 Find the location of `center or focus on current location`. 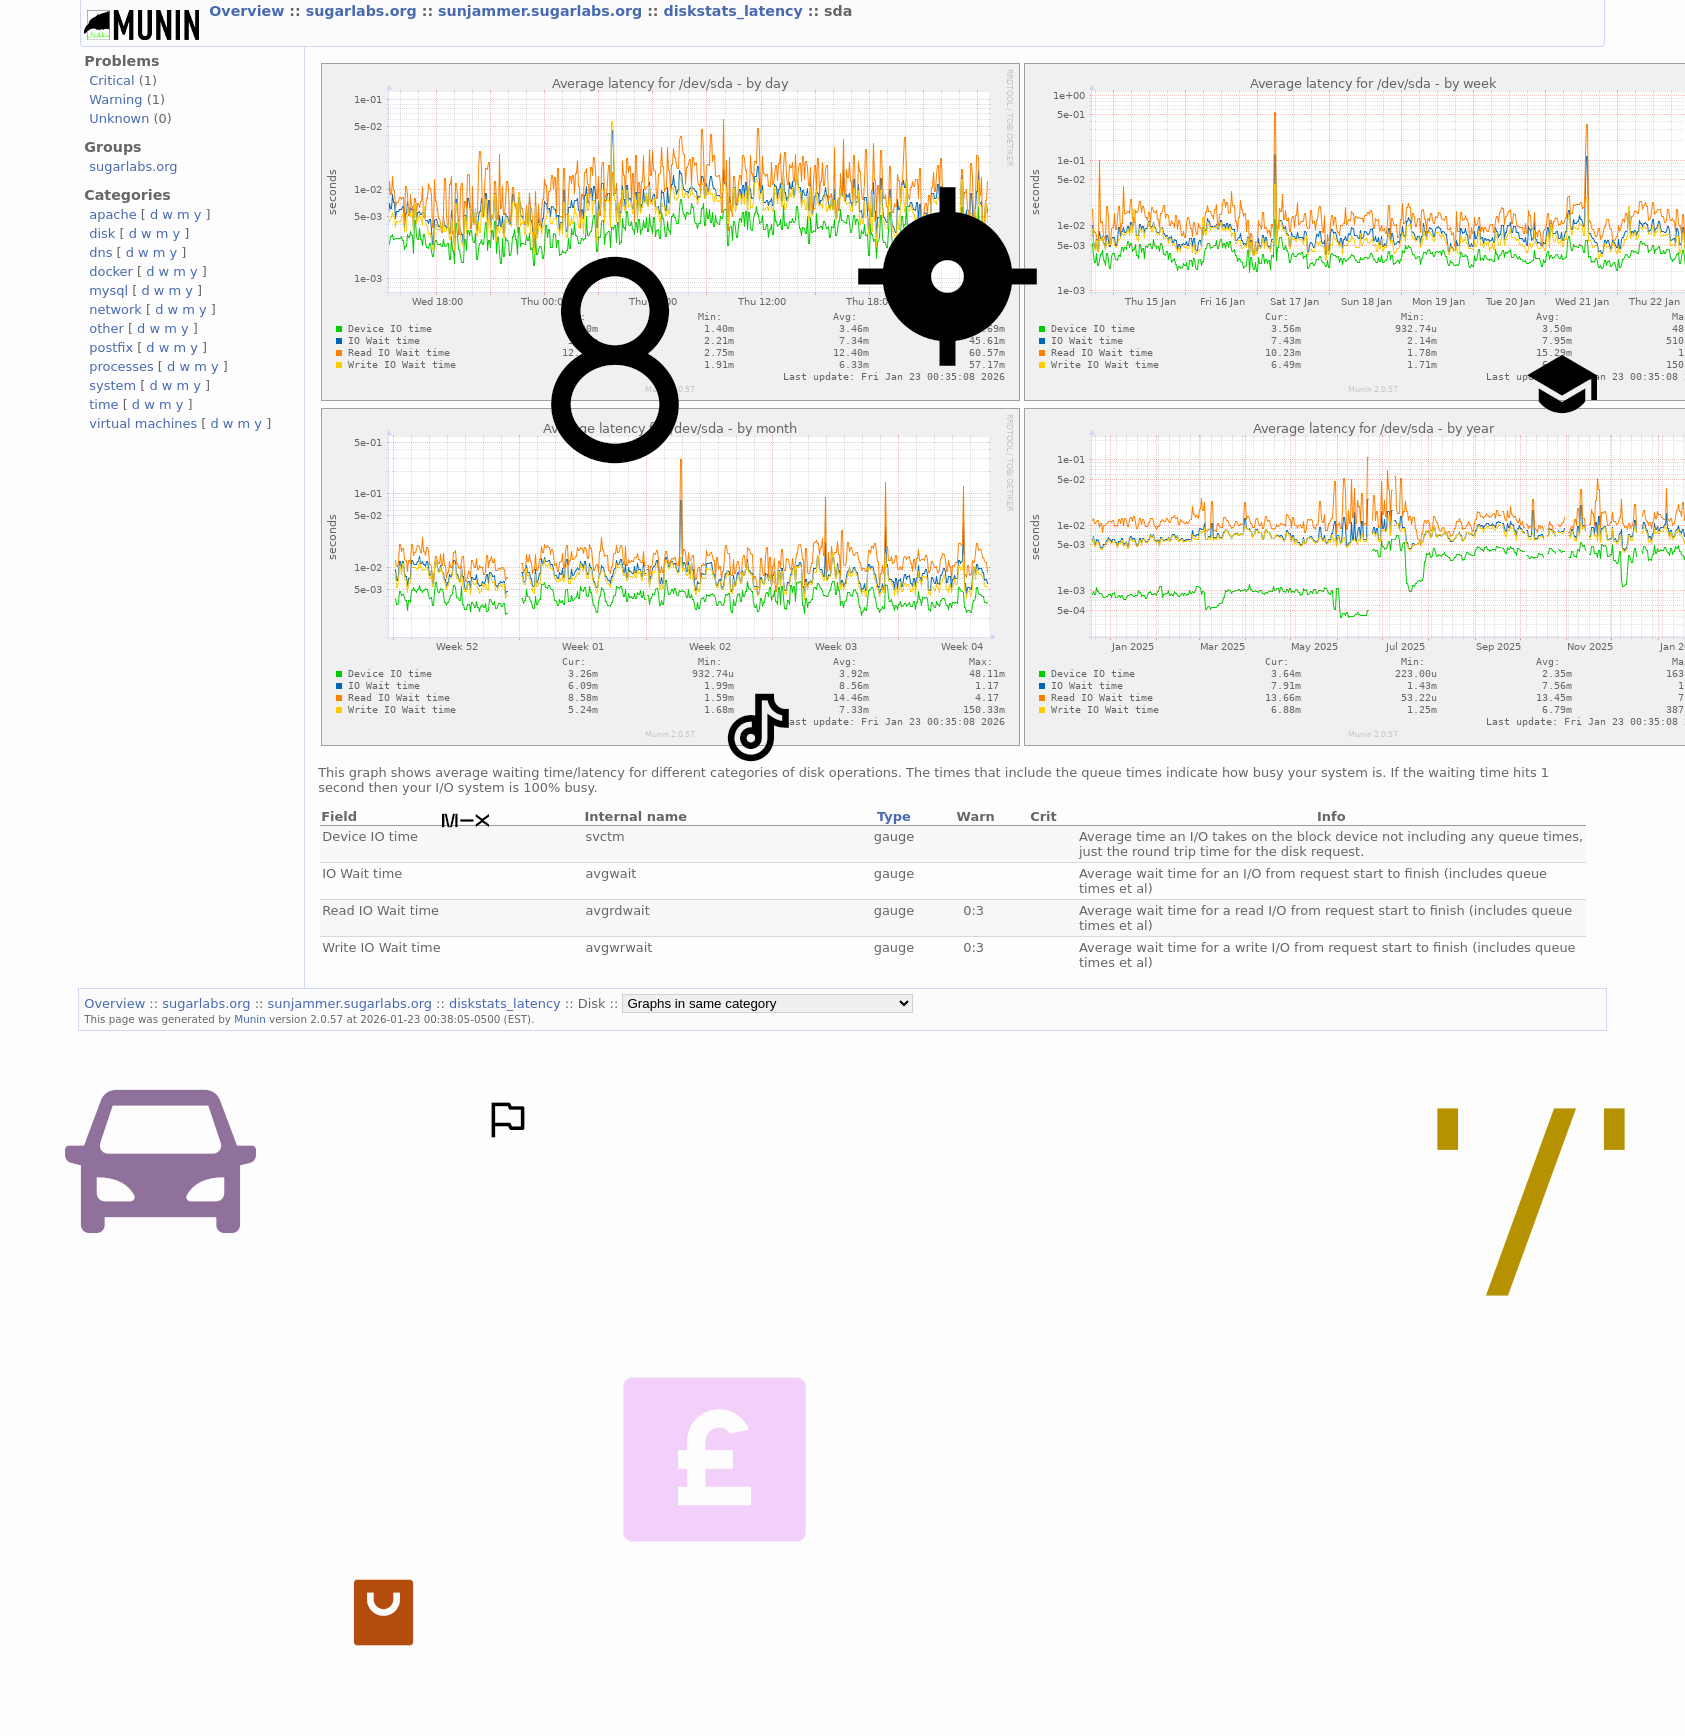

center or focus on current location is located at coordinates (947, 276).